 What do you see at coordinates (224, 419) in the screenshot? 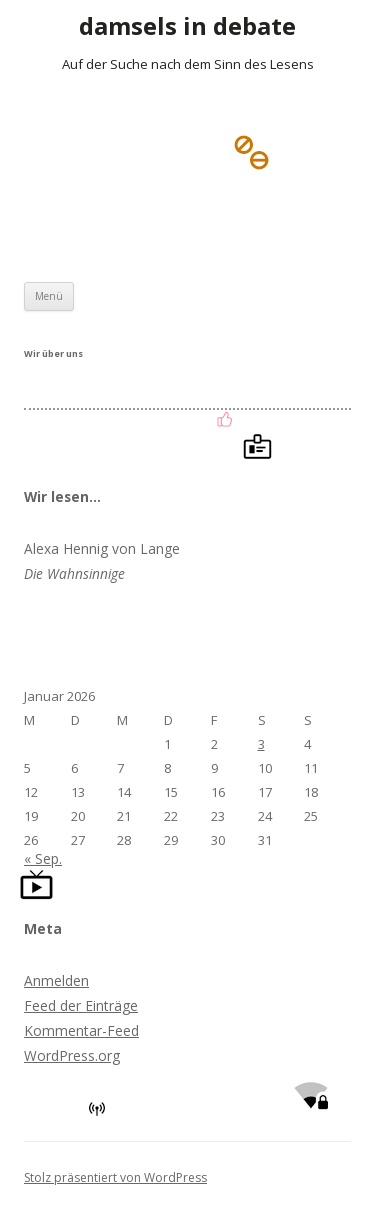
I see `like or upvote content` at bounding box center [224, 419].